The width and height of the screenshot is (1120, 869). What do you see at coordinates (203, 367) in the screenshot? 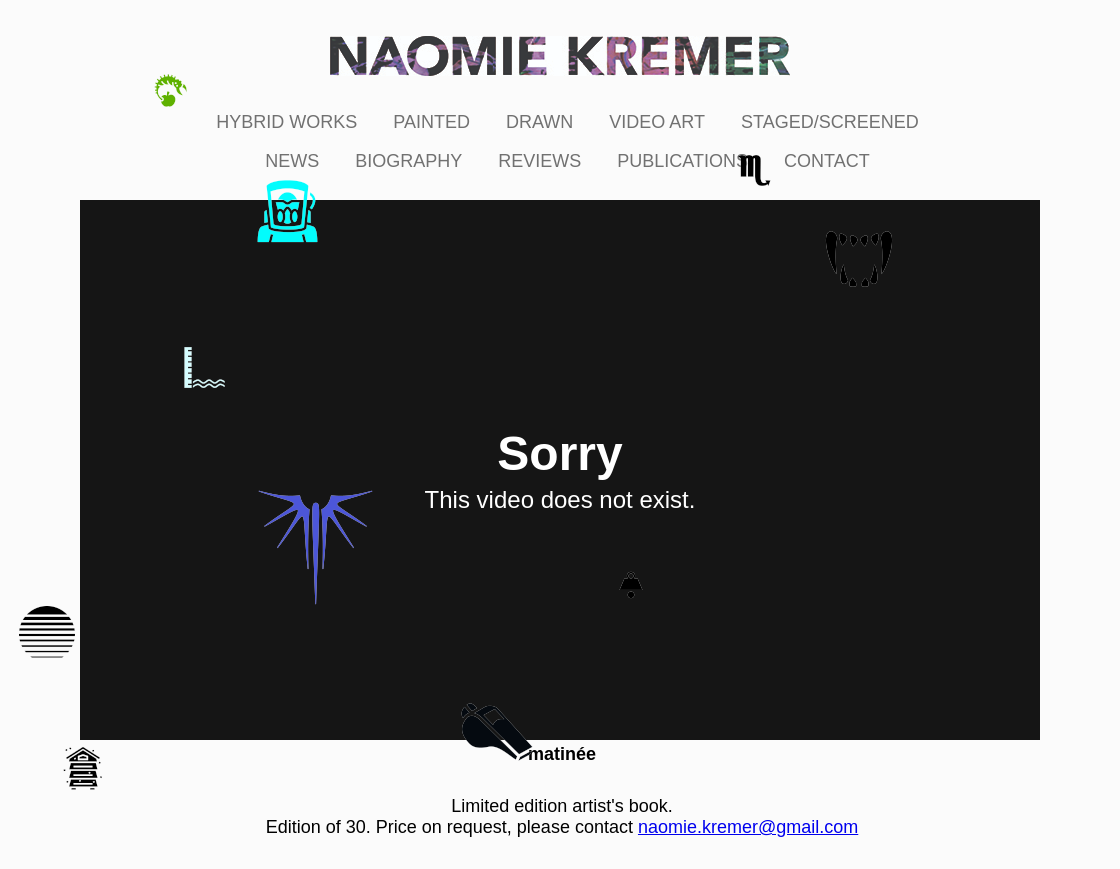
I see `indicates low tide conditions` at bounding box center [203, 367].